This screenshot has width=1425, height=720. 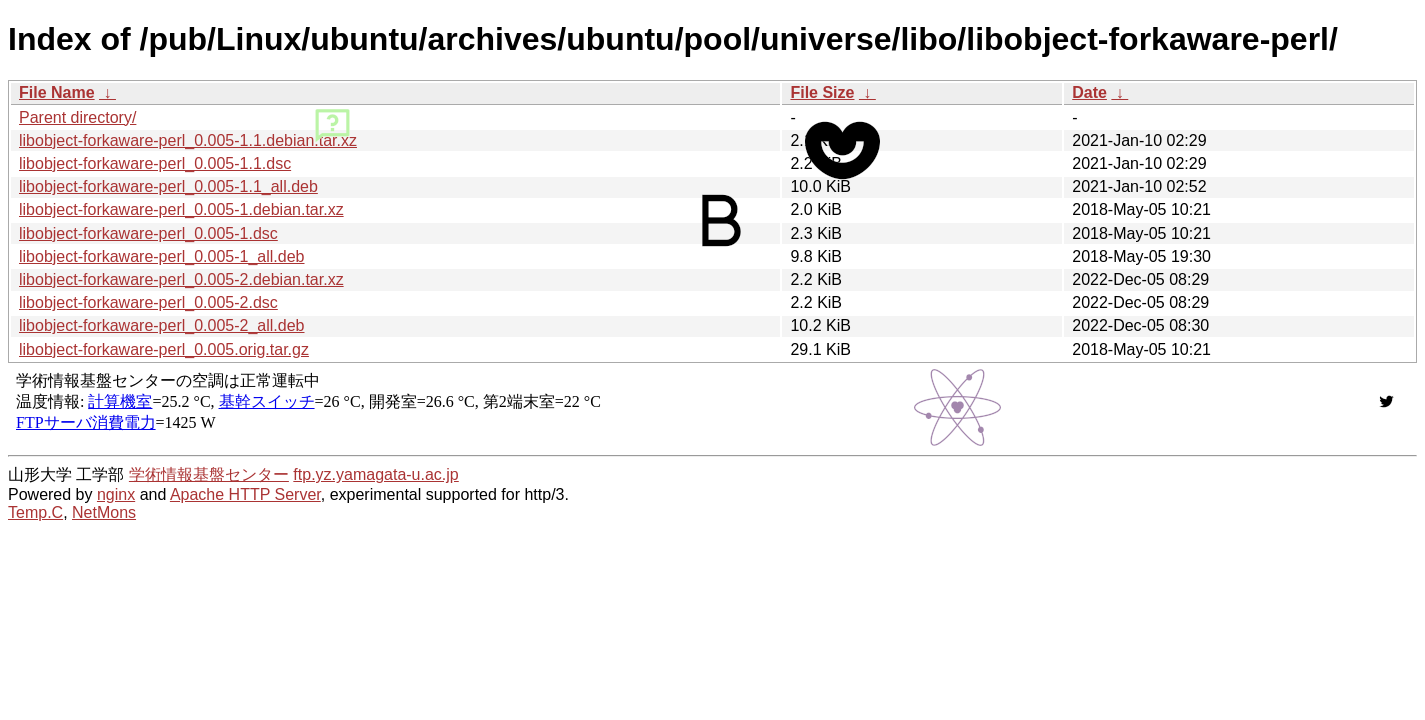 What do you see at coordinates (842, 150) in the screenshot?
I see `open the Badoo dating app` at bounding box center [842, 150].